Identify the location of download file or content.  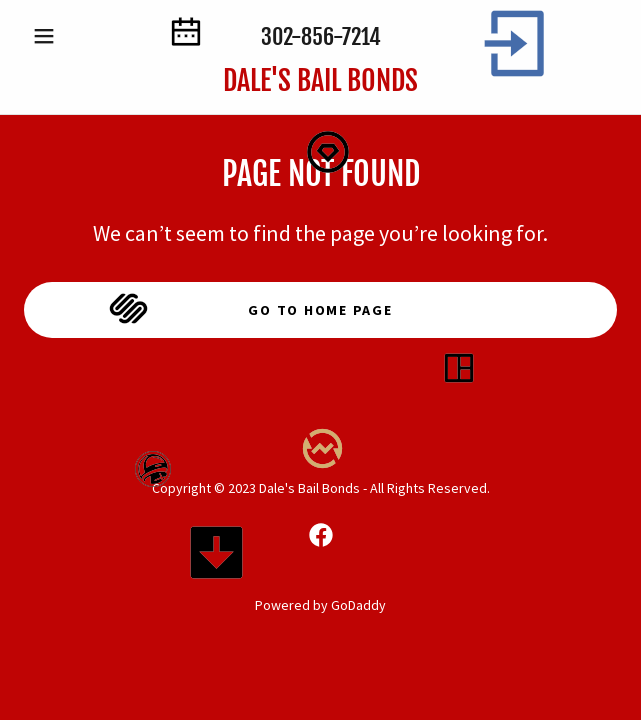
(216, 552).